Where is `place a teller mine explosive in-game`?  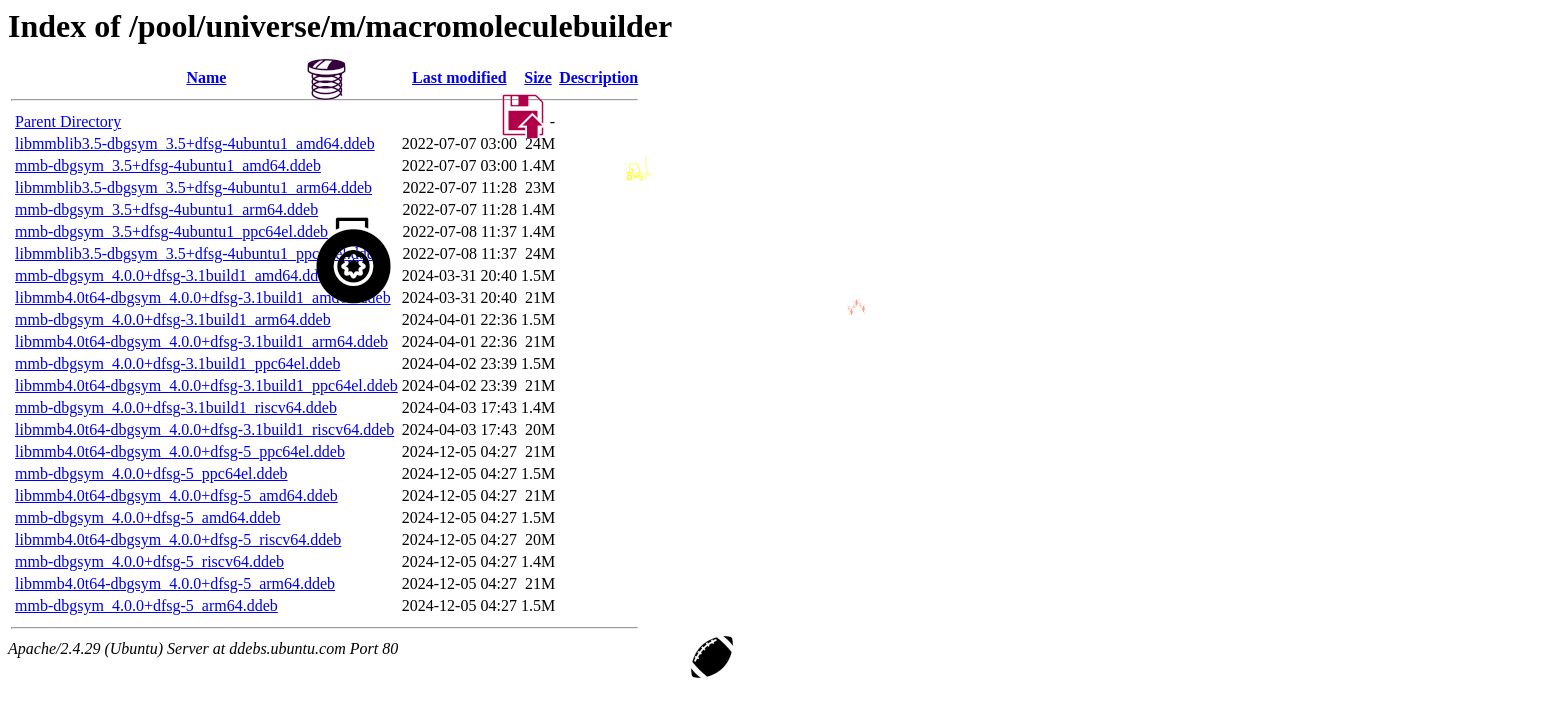
place a teller mine explosive in-game is located at coordinates (353, 260).